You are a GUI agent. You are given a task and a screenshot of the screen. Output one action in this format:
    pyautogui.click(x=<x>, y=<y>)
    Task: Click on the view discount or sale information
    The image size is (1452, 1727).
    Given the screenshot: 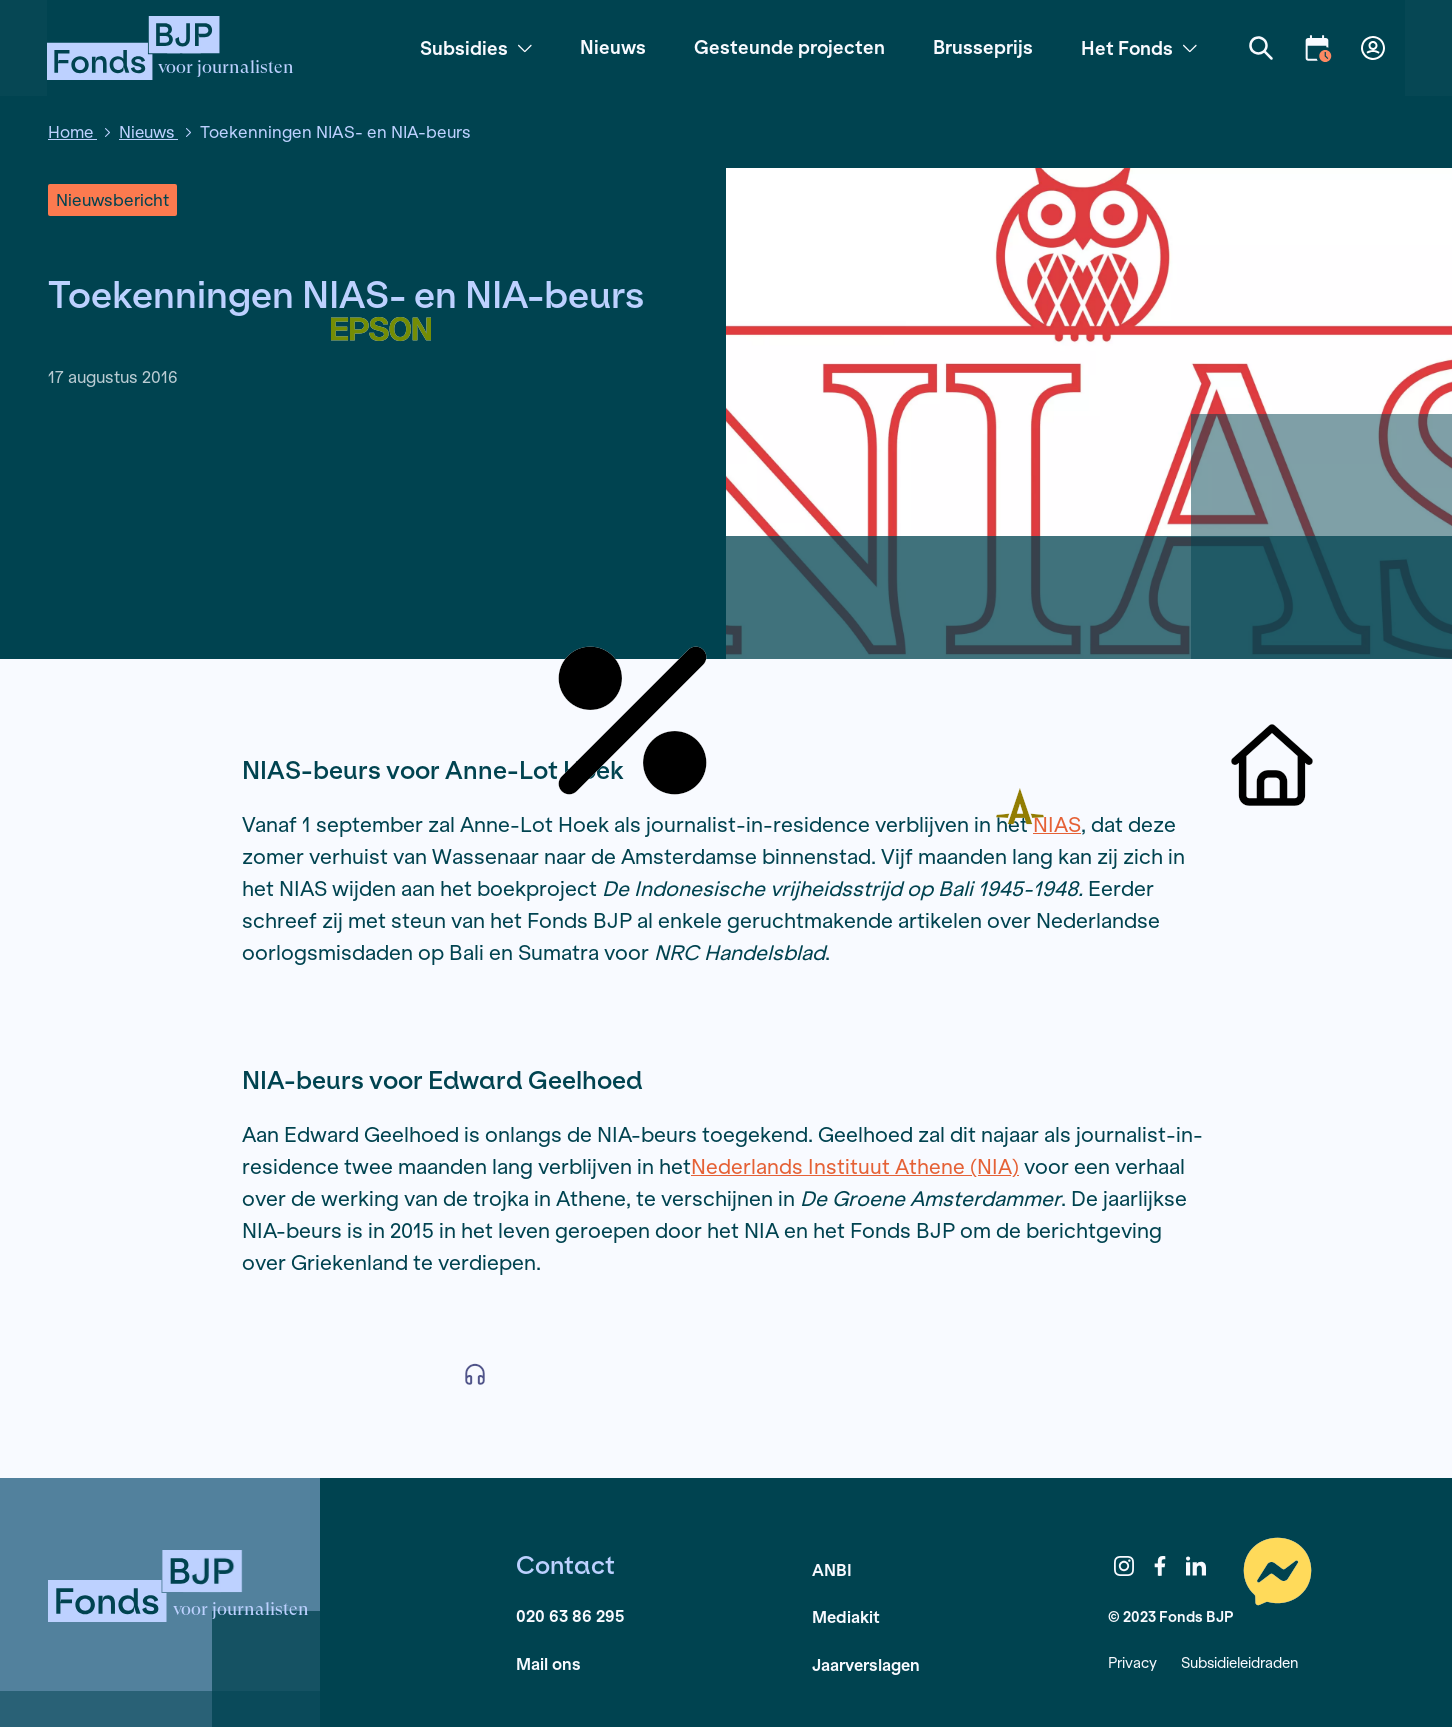 What is the action you would take?
    pyautogui.click(x=632, y=720)
    